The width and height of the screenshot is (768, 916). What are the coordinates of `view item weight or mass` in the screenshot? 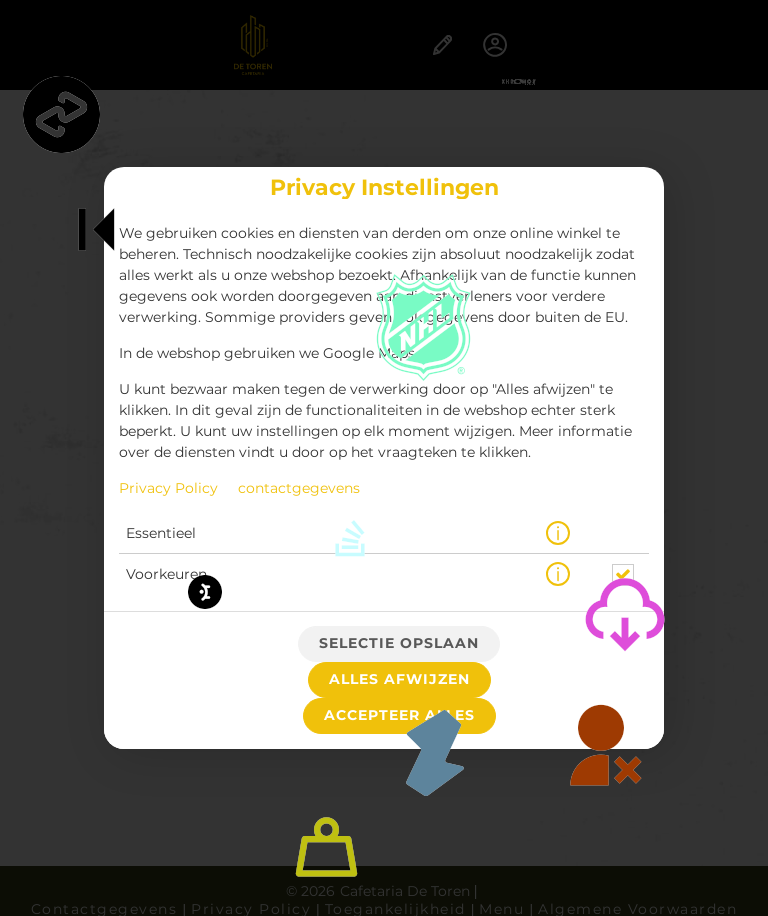 It's located at (326, 848).